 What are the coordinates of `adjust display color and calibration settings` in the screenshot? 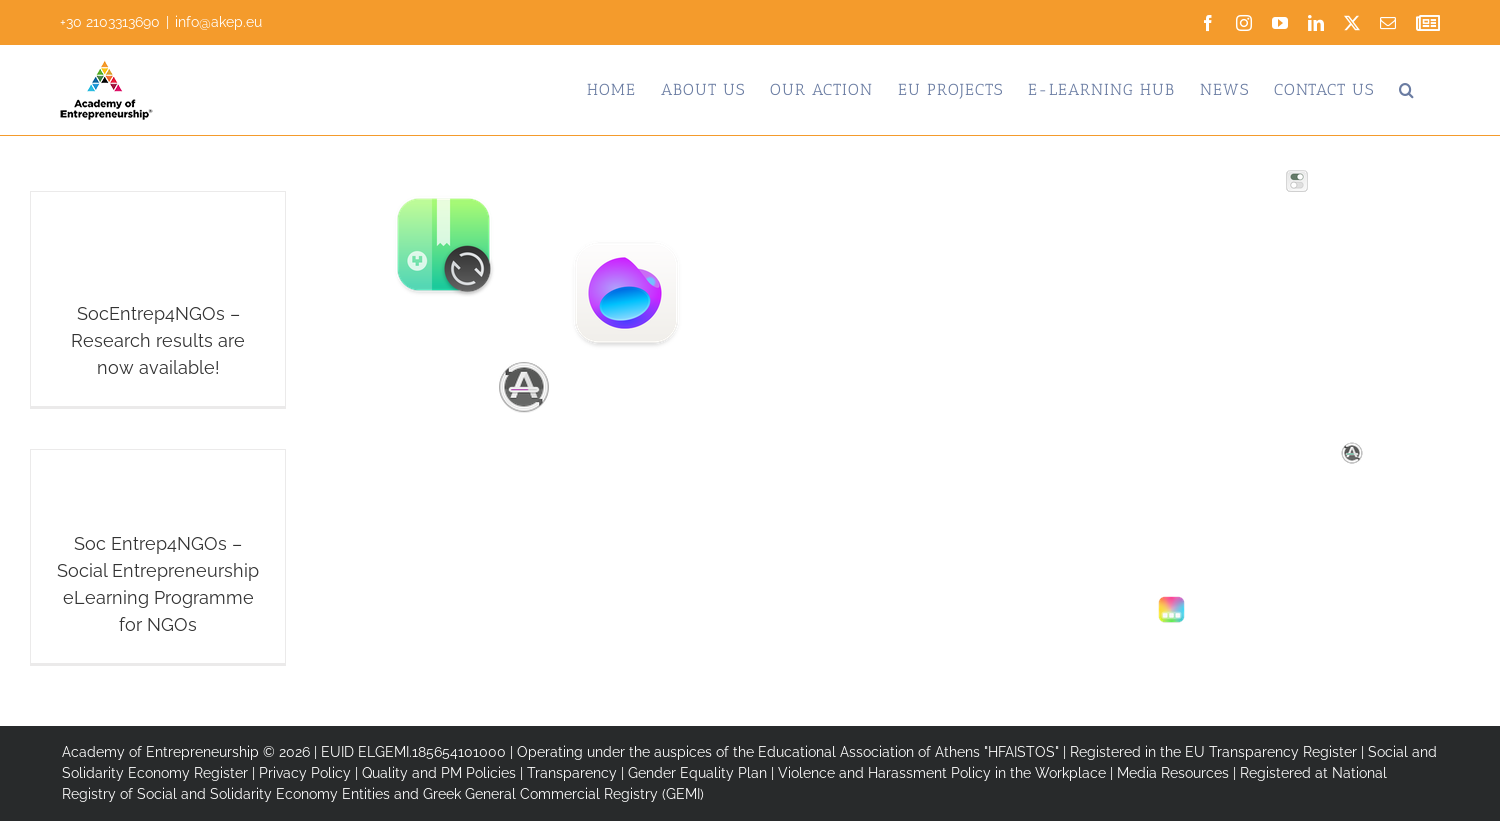 It's located at (1171, 609).